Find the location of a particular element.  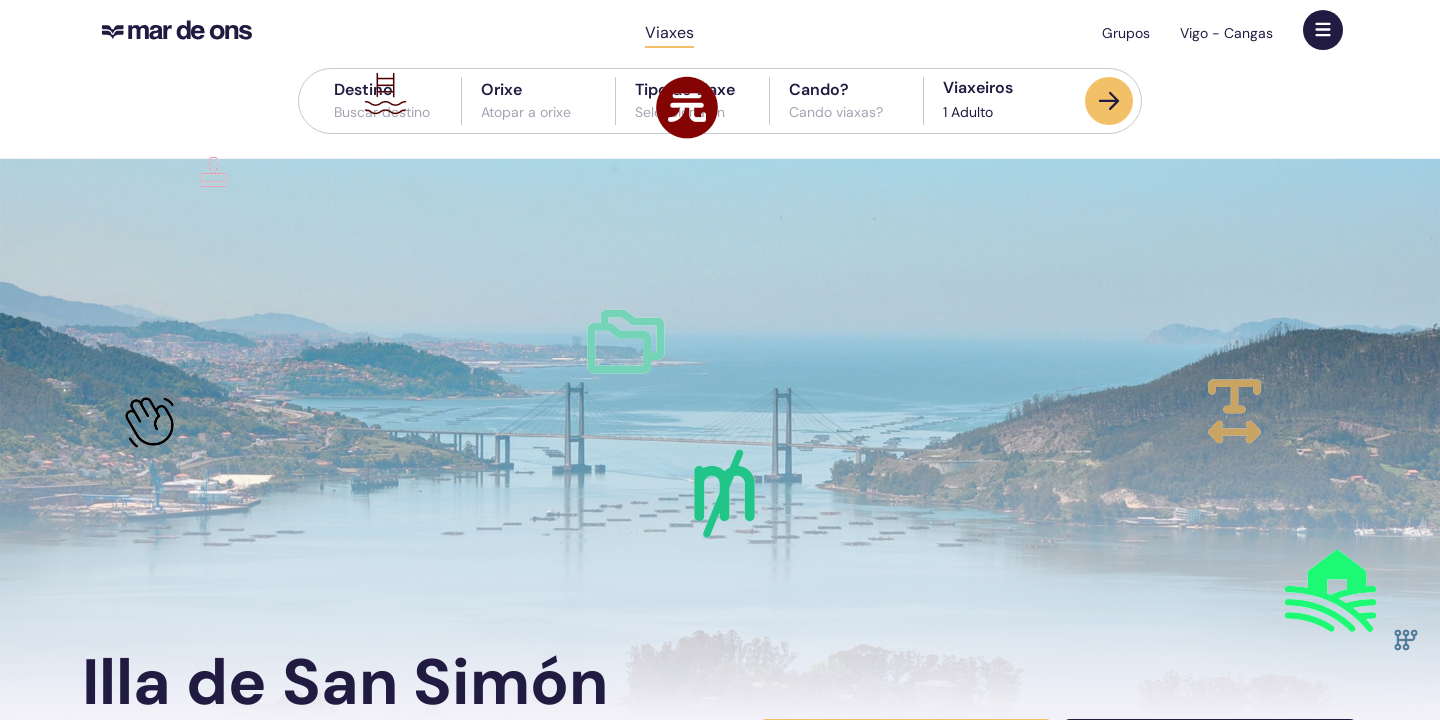

apply a stamp or seal to a document is located at coordinates (213, 172).